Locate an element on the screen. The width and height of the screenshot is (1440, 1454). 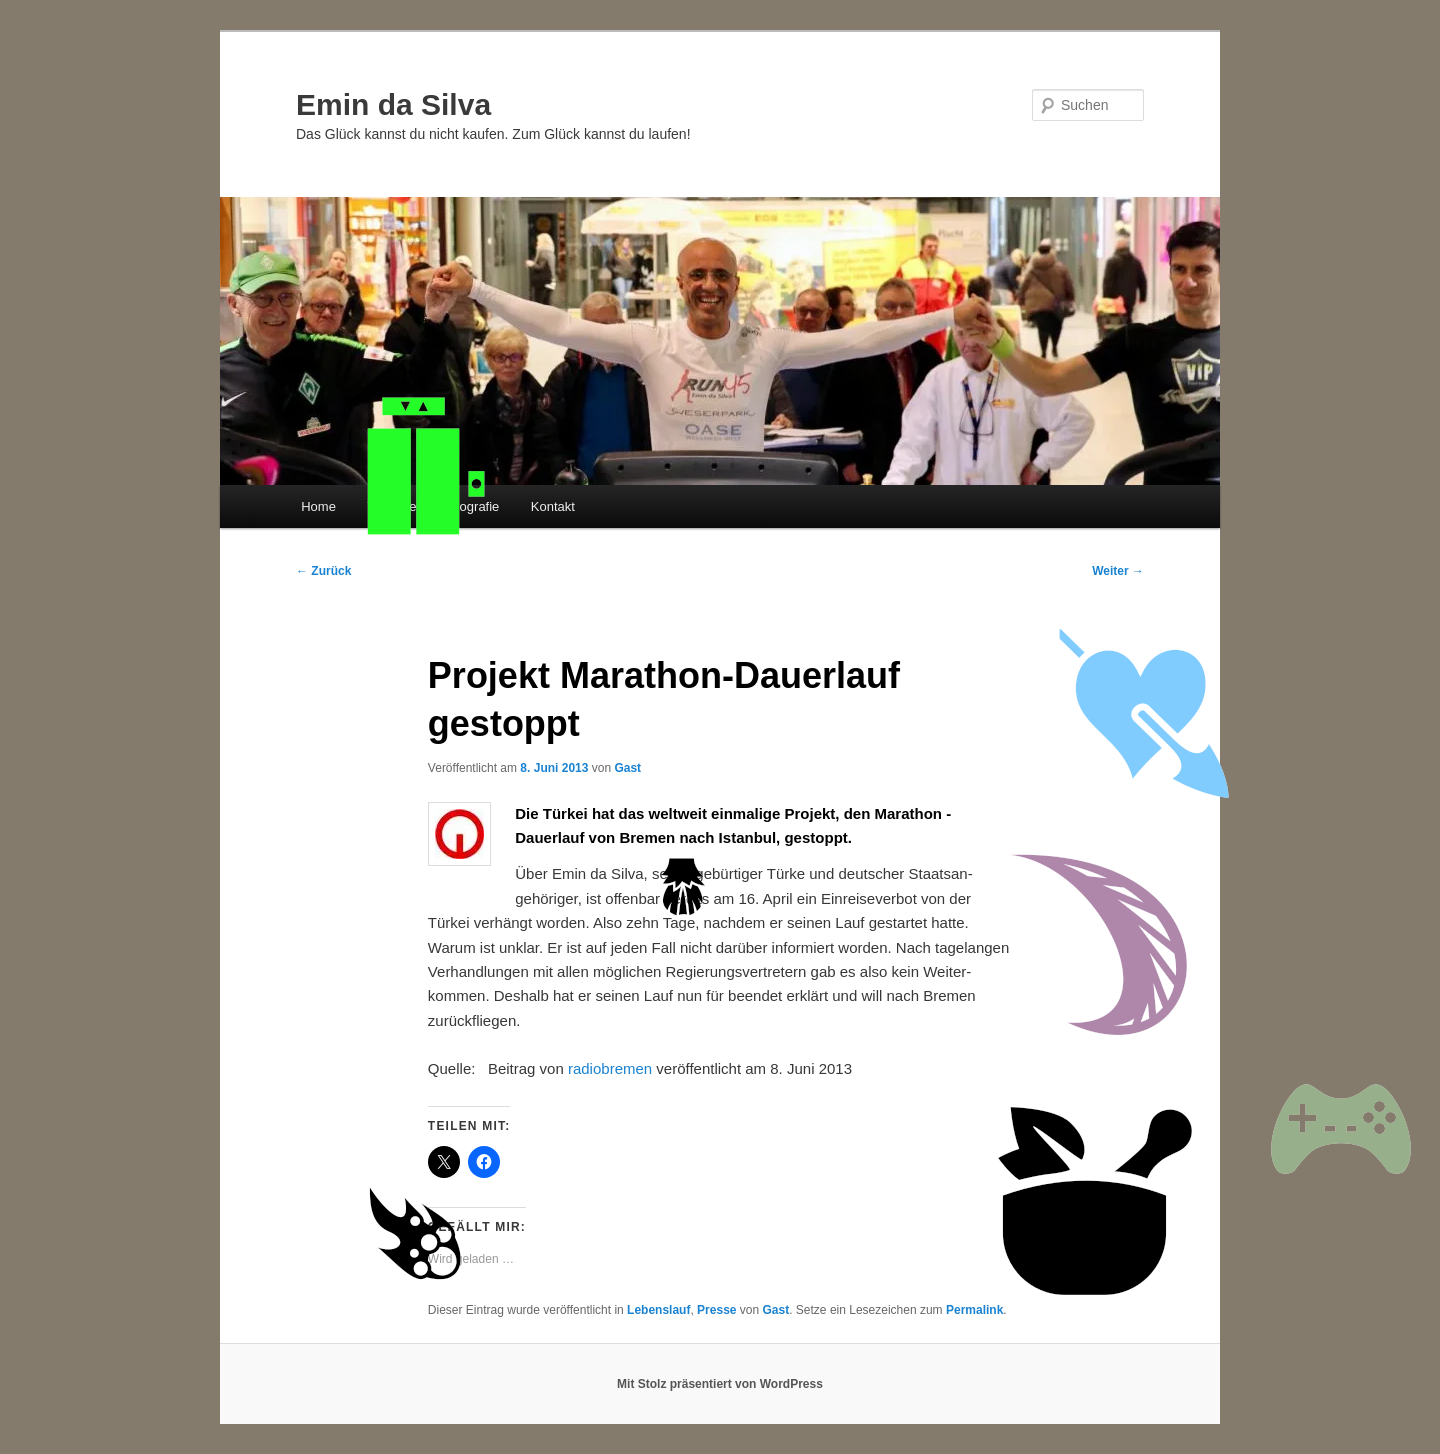
indicates horse or equine-related content is located at coordinates (683, 887).